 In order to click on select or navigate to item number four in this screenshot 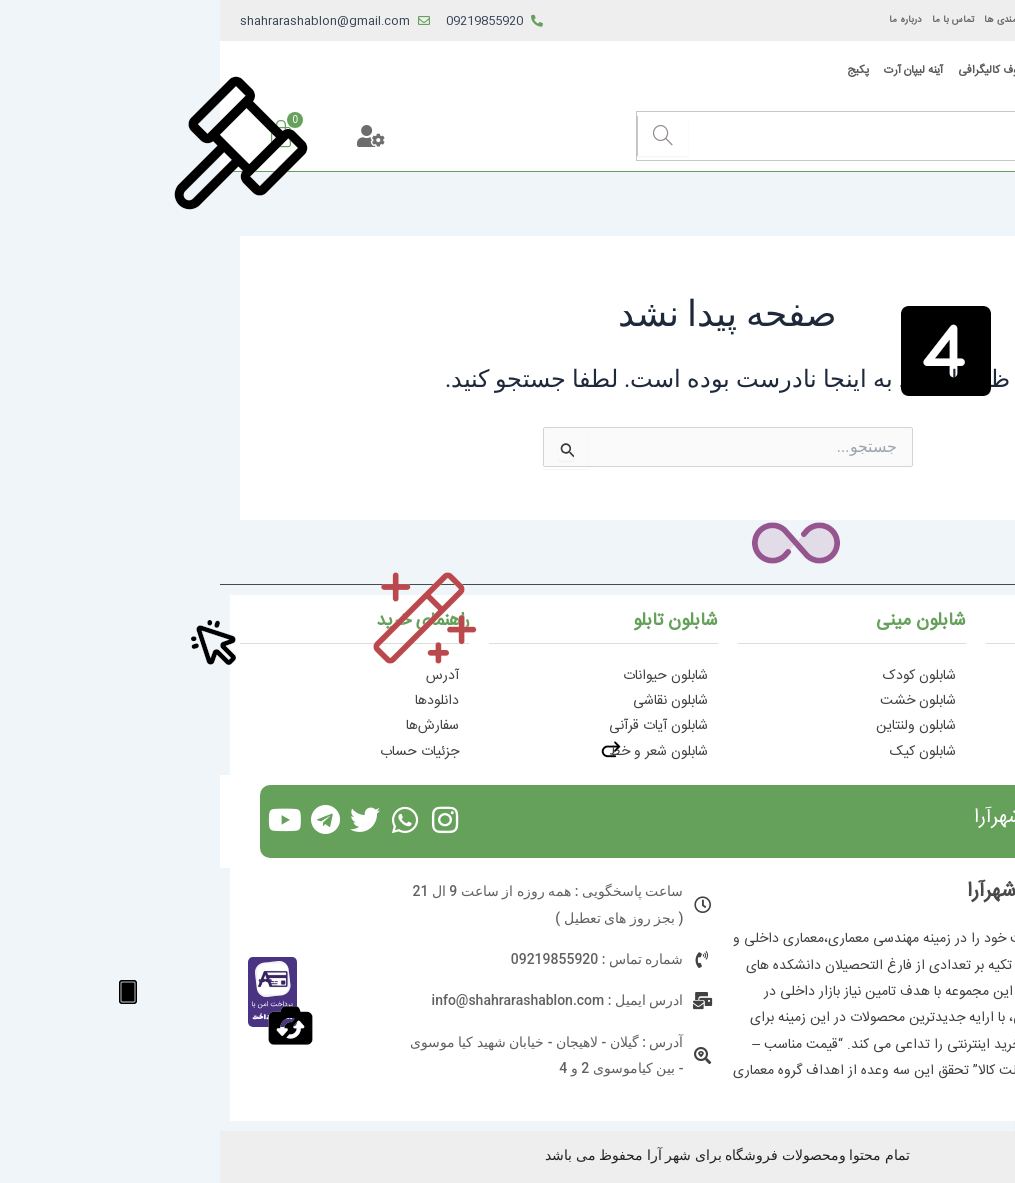, I will do `click(946, 351)`.